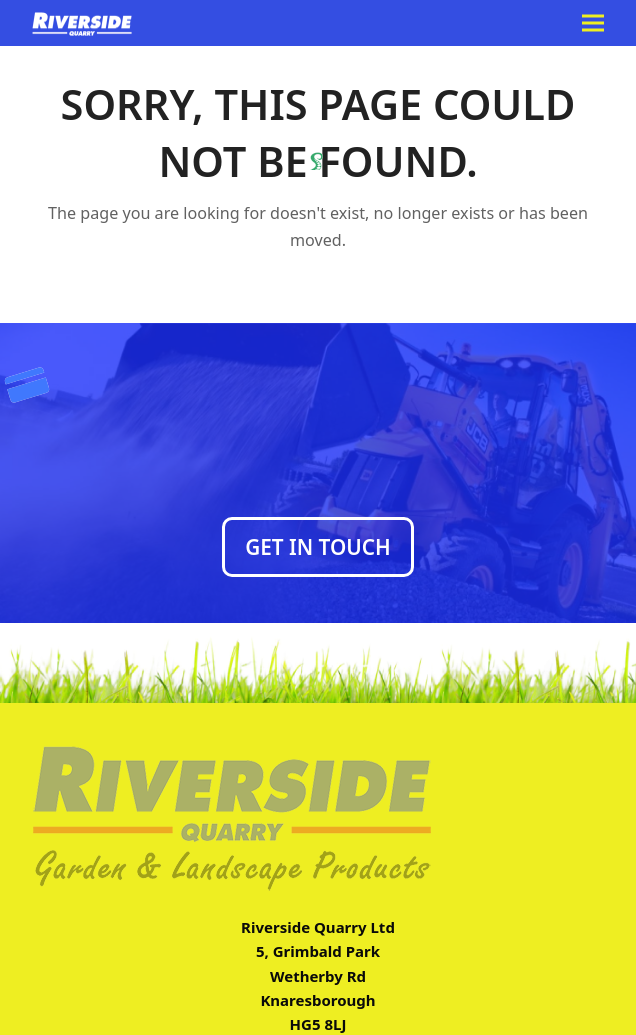  What do you see at coordinates (316, 161) in the screenshot?
I see `represents a sea creature or kraken enemy type` at bounding box center [316, 161].